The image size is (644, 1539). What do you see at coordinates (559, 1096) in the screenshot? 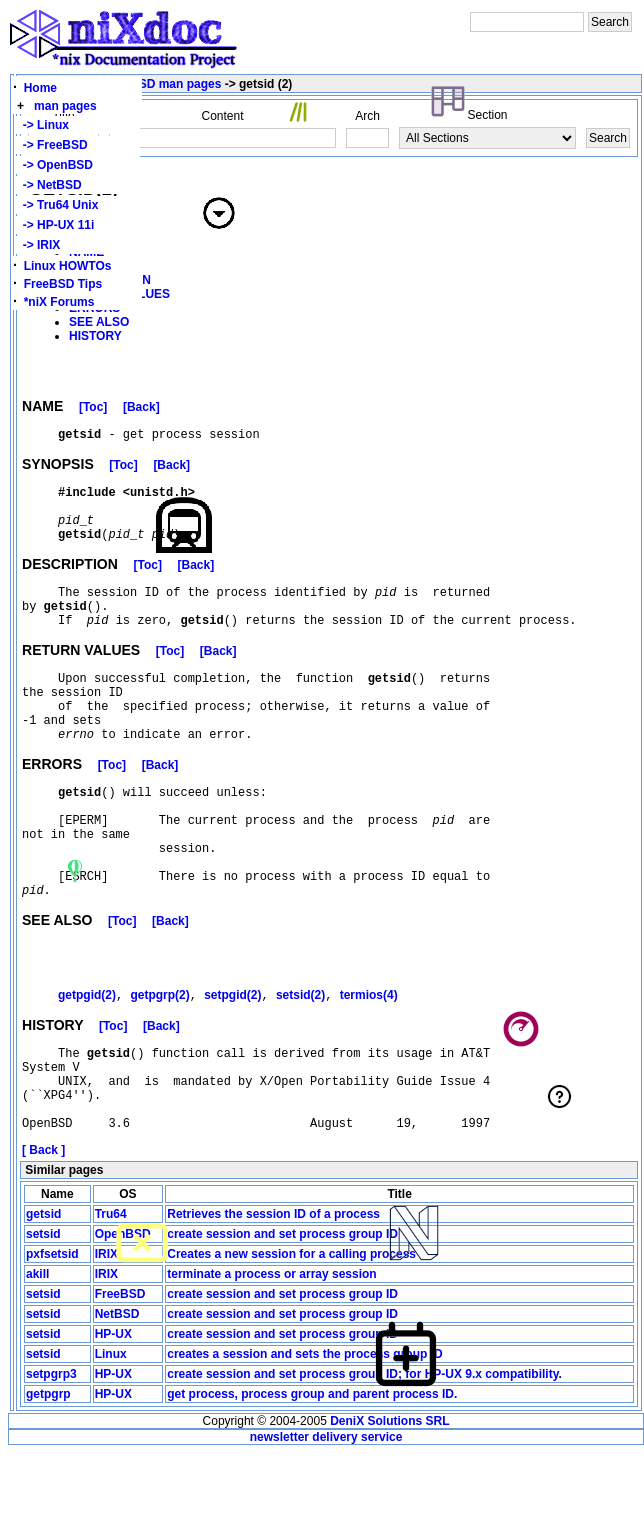
I see `access help or support` at bounding box center [559, 1096].